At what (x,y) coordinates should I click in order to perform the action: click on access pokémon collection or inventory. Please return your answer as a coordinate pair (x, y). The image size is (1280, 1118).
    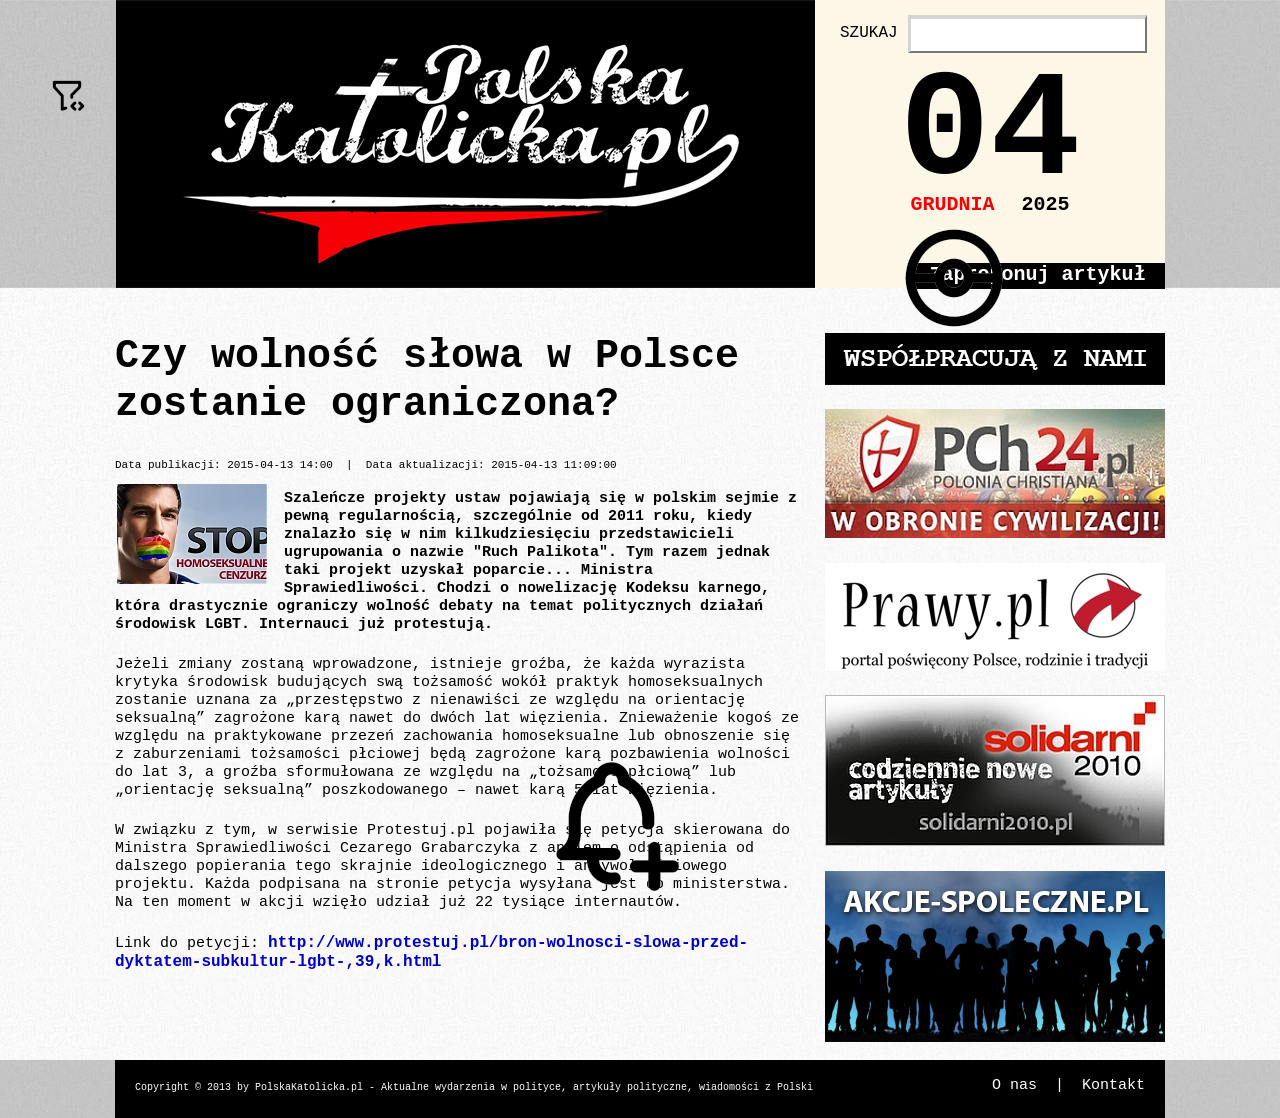
    Looking at the image, I should click on (954, 278).